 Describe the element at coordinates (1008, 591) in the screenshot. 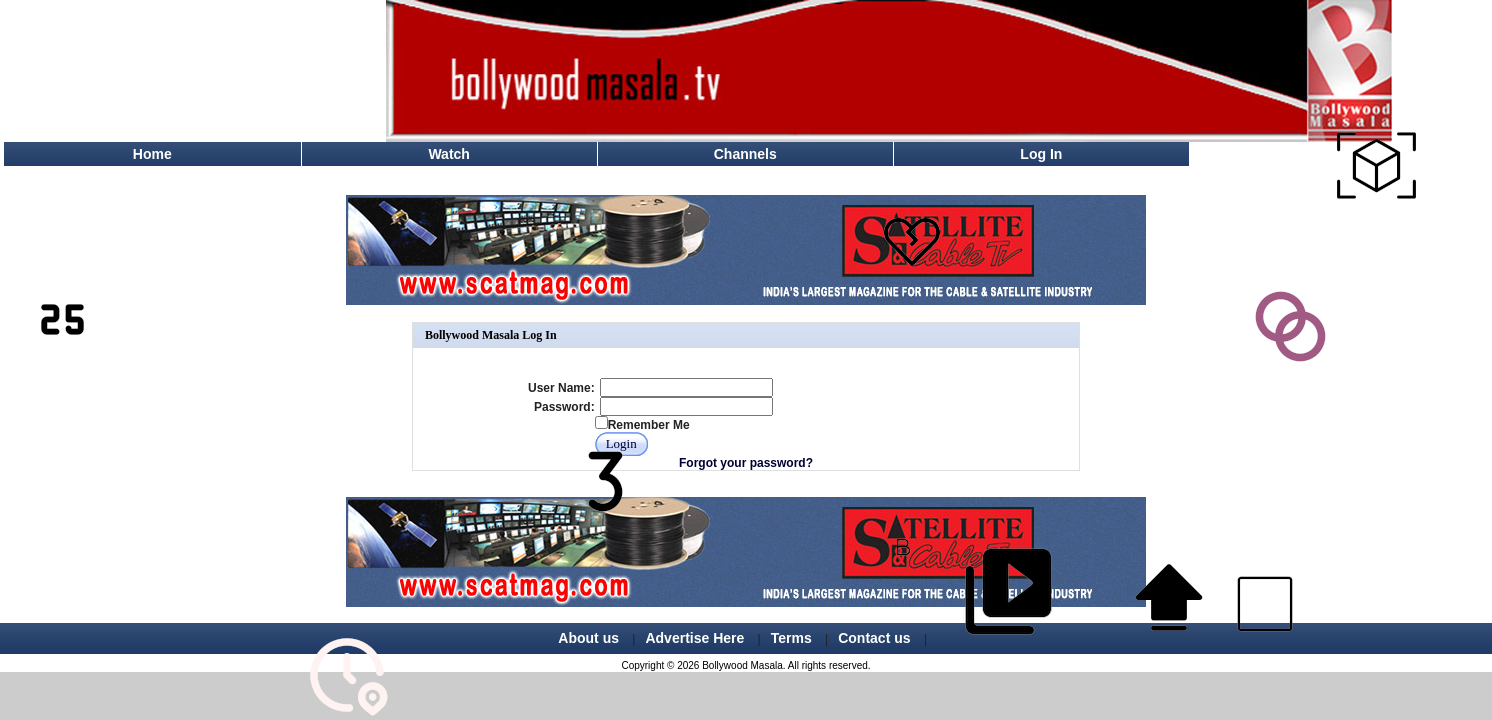

I see `access your video library` at that location.